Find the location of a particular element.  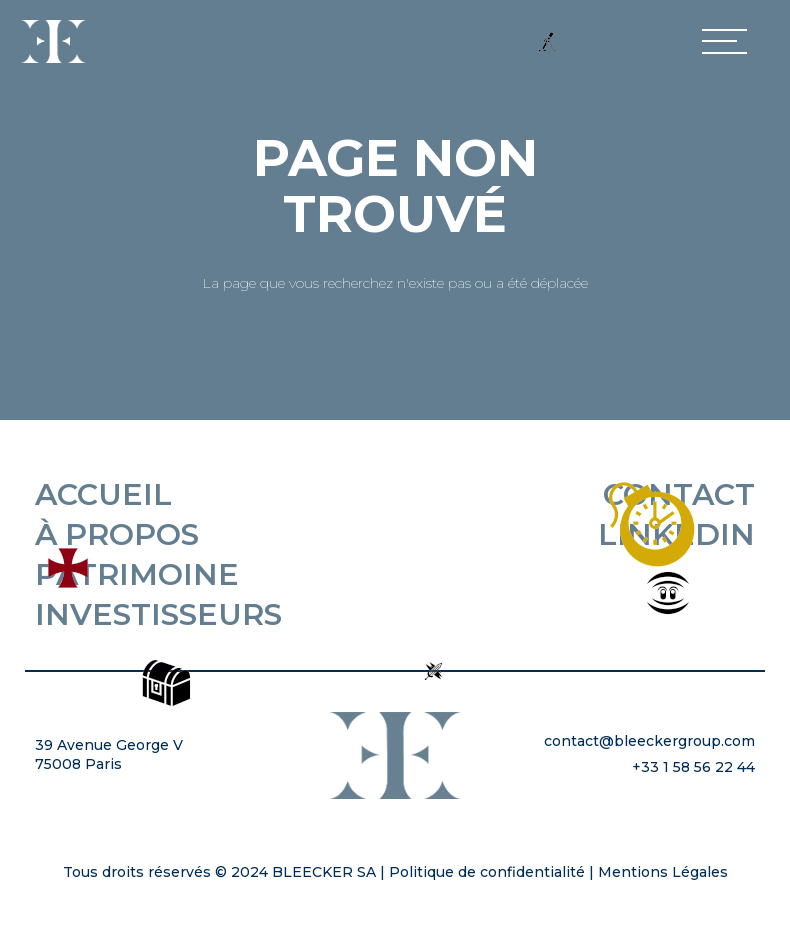

a stylized character or avatar icon is located at coordinates (668, 593).